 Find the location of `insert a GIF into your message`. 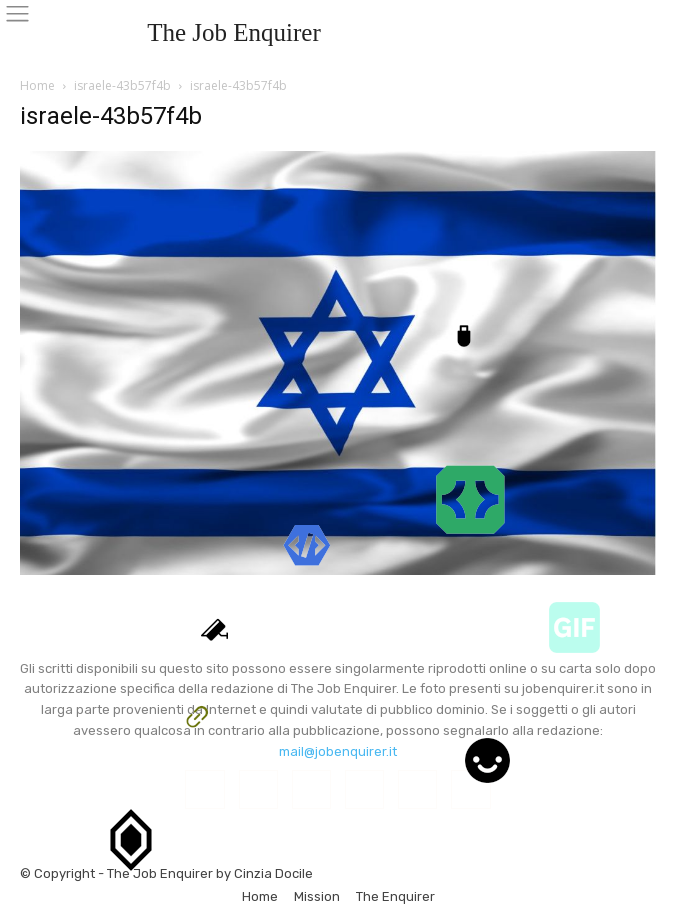

insert a GIF into your message is located at coordinates (574, 627).